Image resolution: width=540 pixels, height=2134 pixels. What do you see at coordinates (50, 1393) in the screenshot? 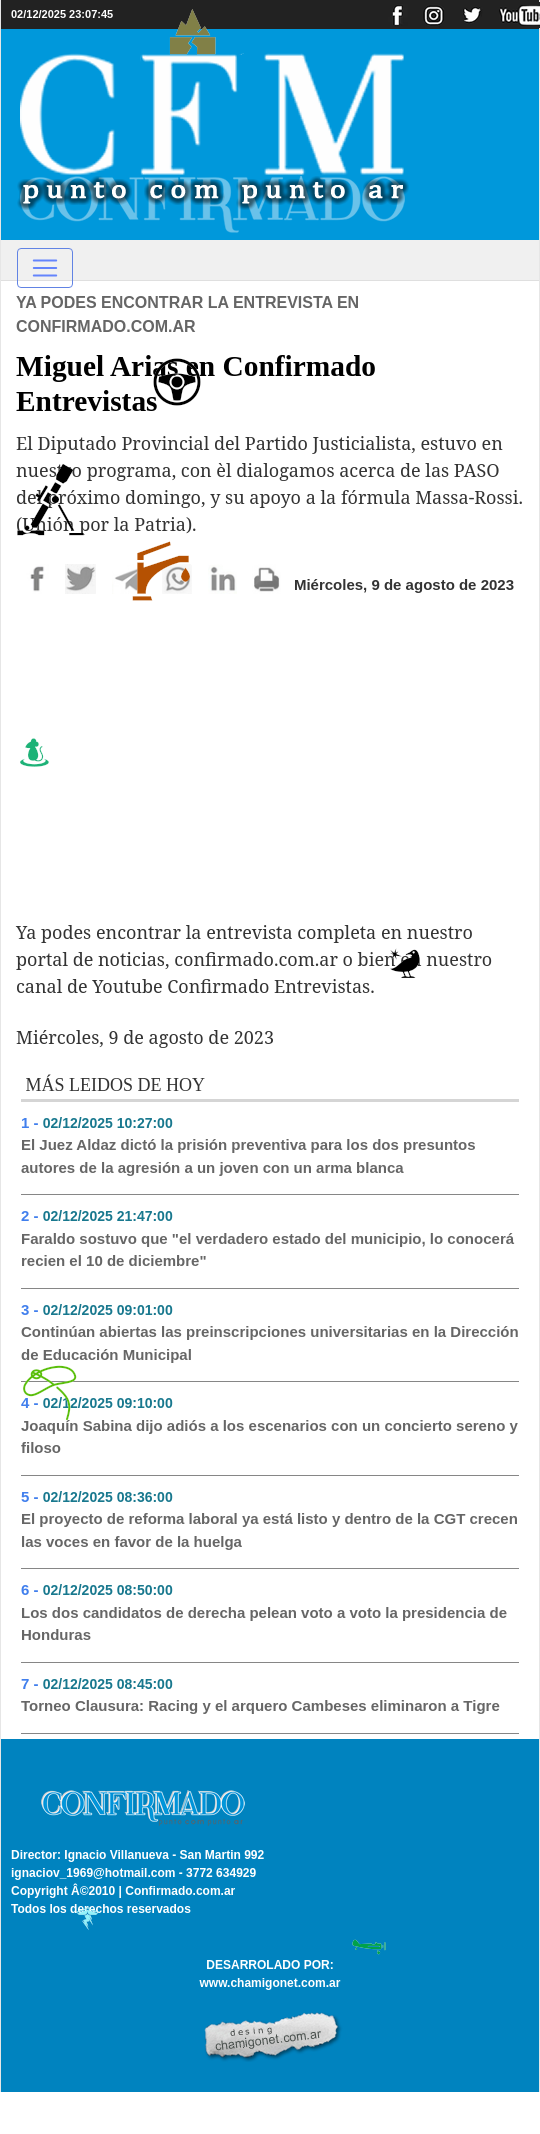
I see `select or capture objects with freeform drawing` at bounding box center [50, 1393].